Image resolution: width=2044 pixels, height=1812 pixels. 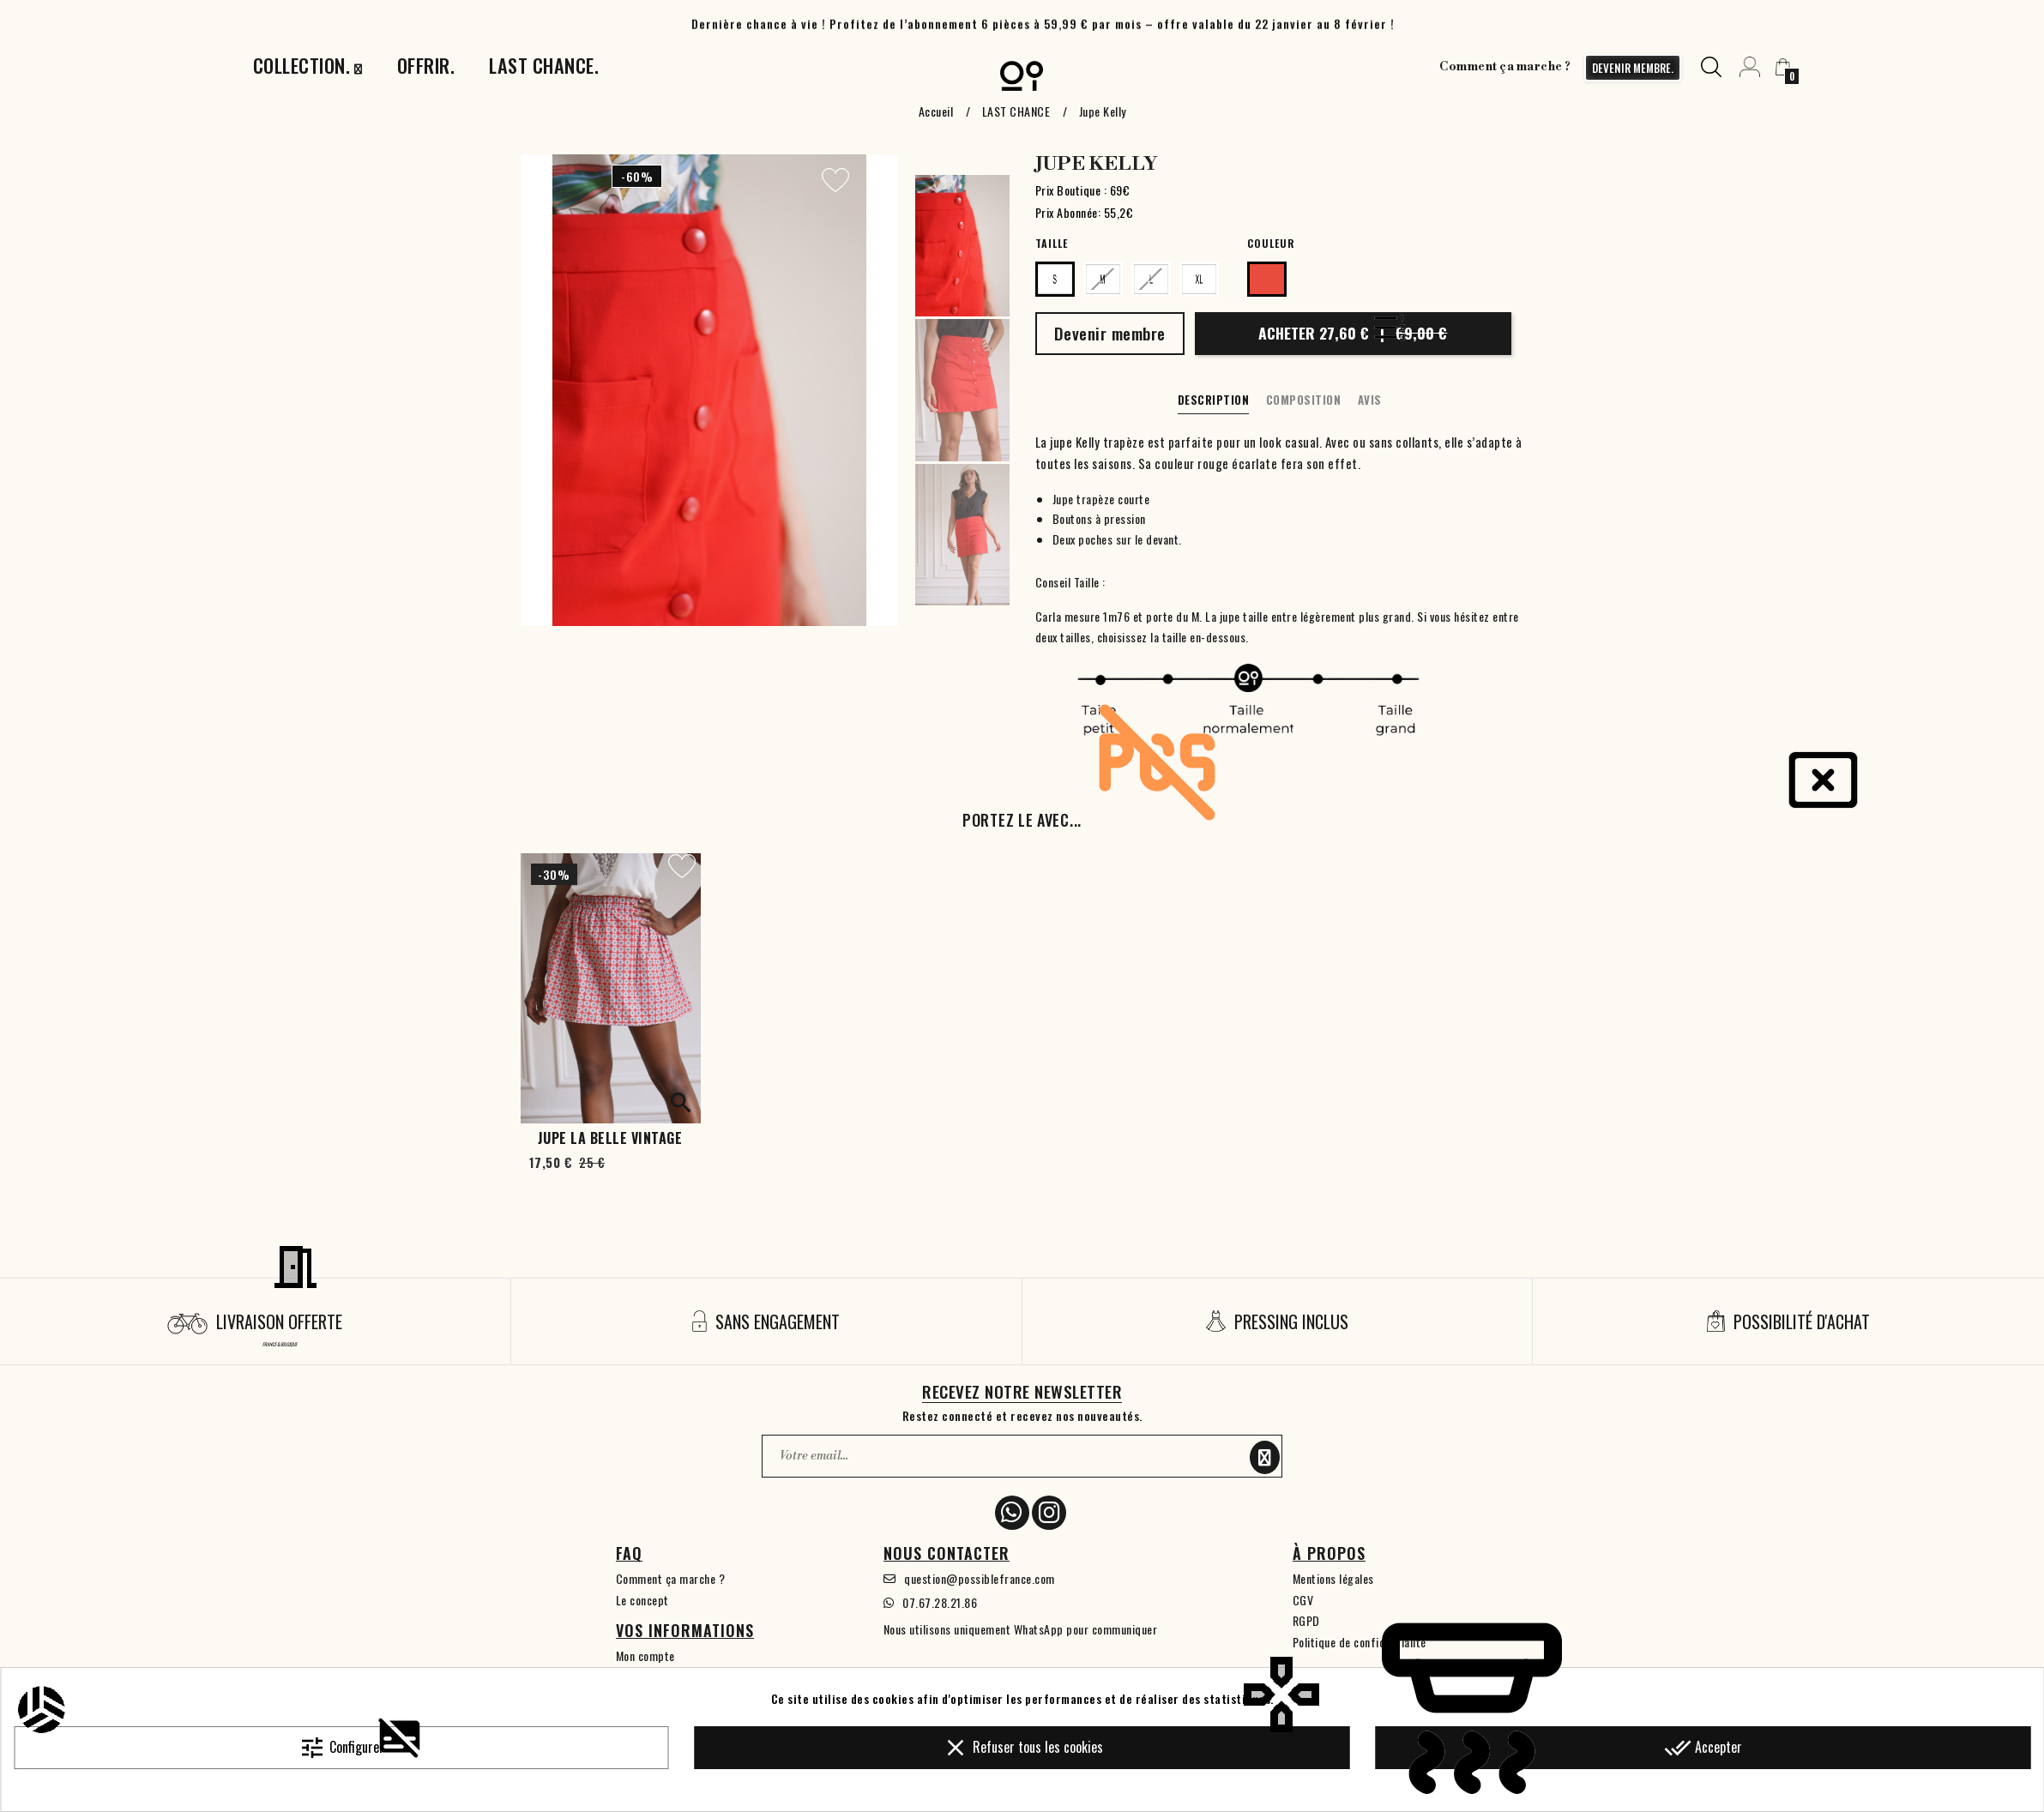 I want to click on enter or access a meeting room, so click(x=295, y=1267).